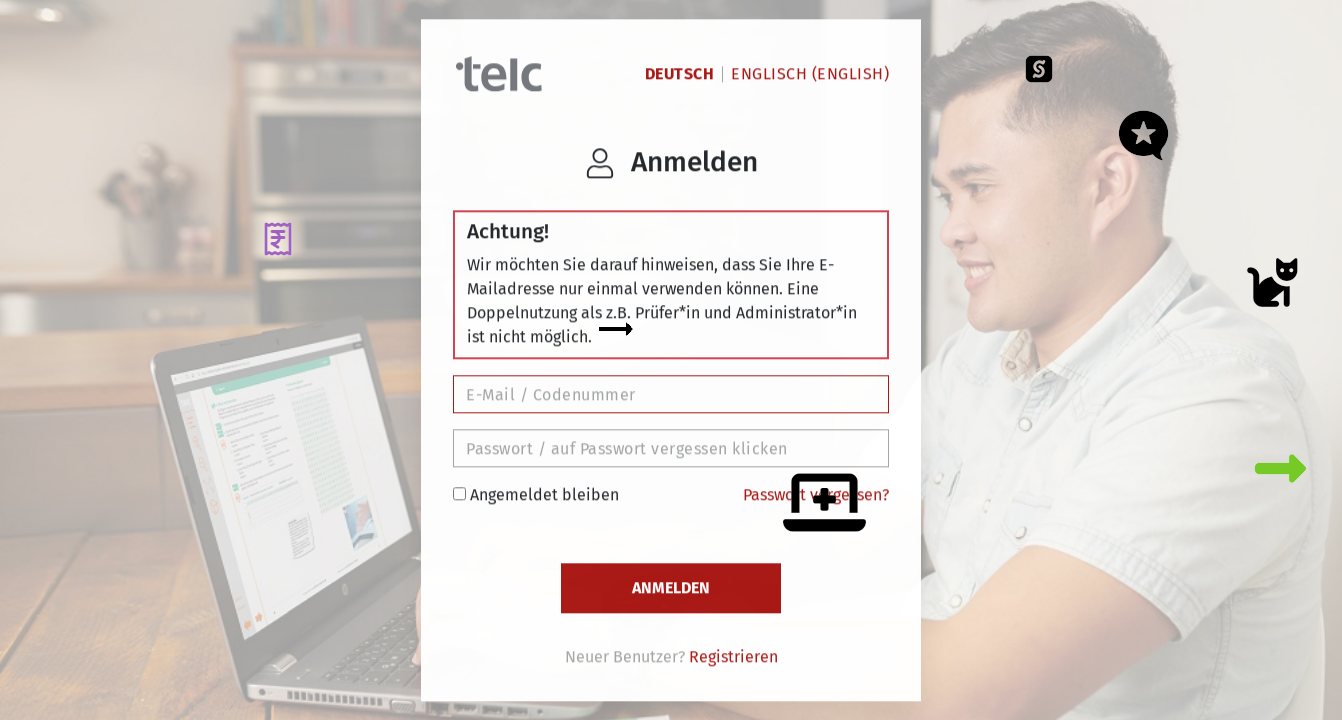  Describe the element at coordinates (1143, 135) in the screenshot. I see `micro.blog social platform logo` at that location.